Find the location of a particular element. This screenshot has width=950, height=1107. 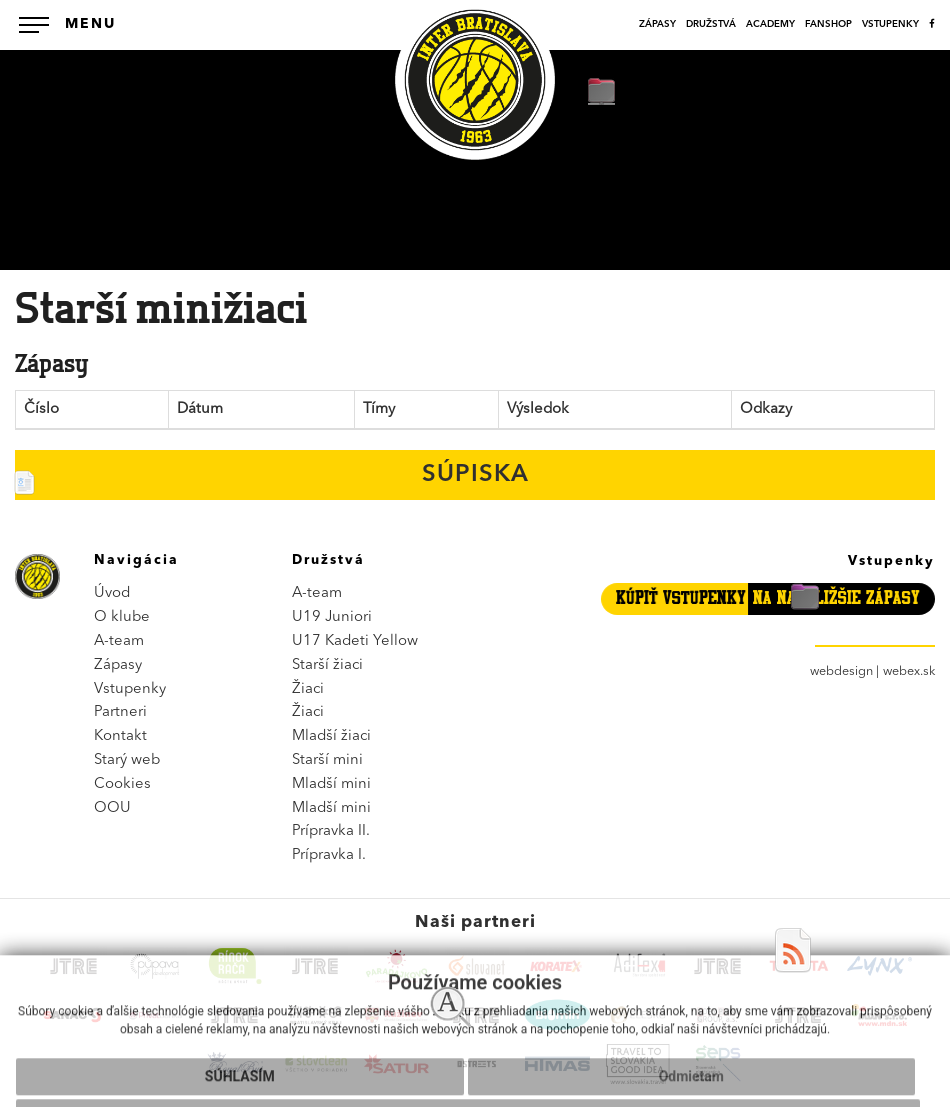

an RSS feed file or subscription document is located at coordinates (793, 950).